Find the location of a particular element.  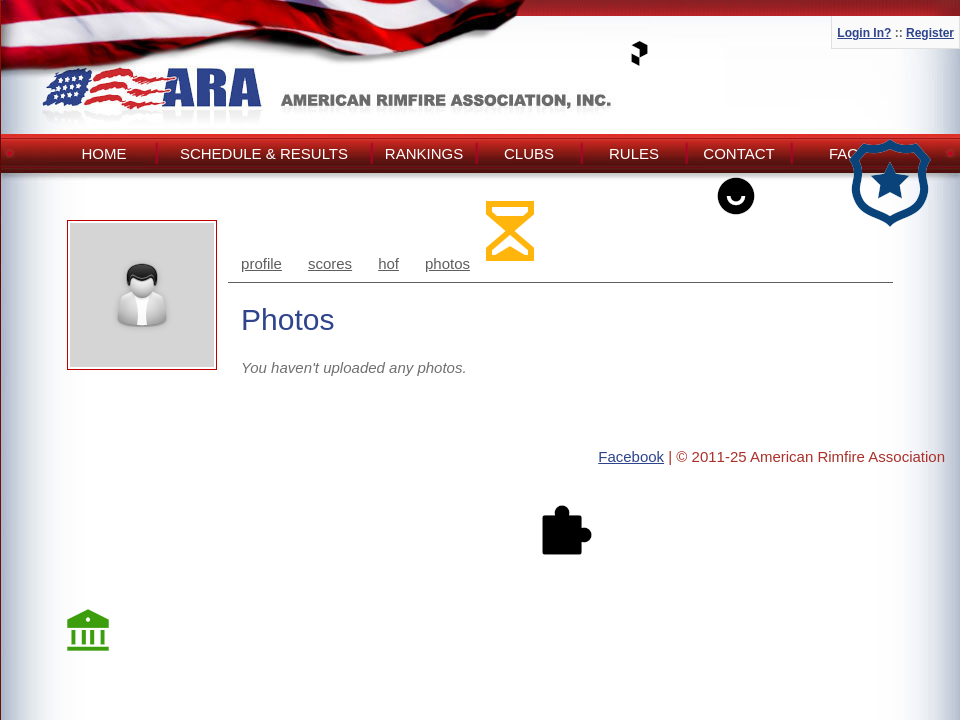

access banking or financial services is located at coordinates (88, 630).